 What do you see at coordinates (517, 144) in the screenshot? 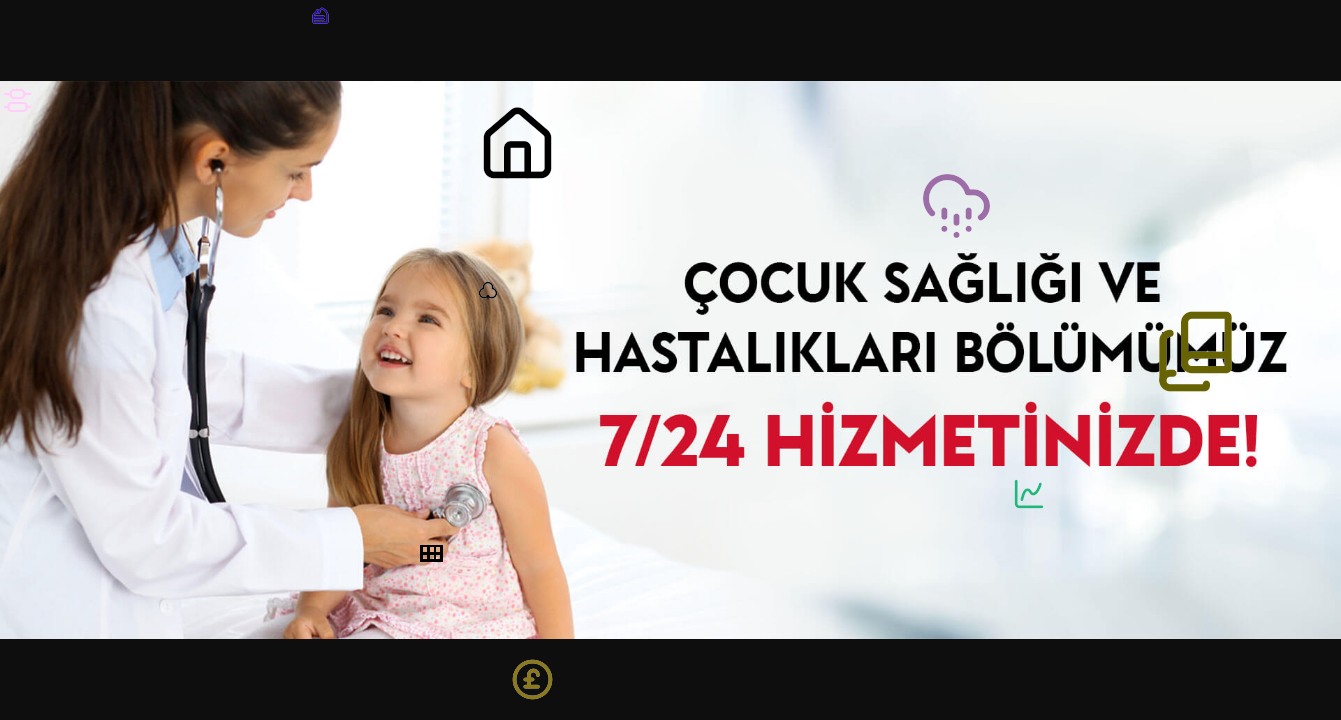
I see `navigate to home screen` at bounding box center [517, 144].